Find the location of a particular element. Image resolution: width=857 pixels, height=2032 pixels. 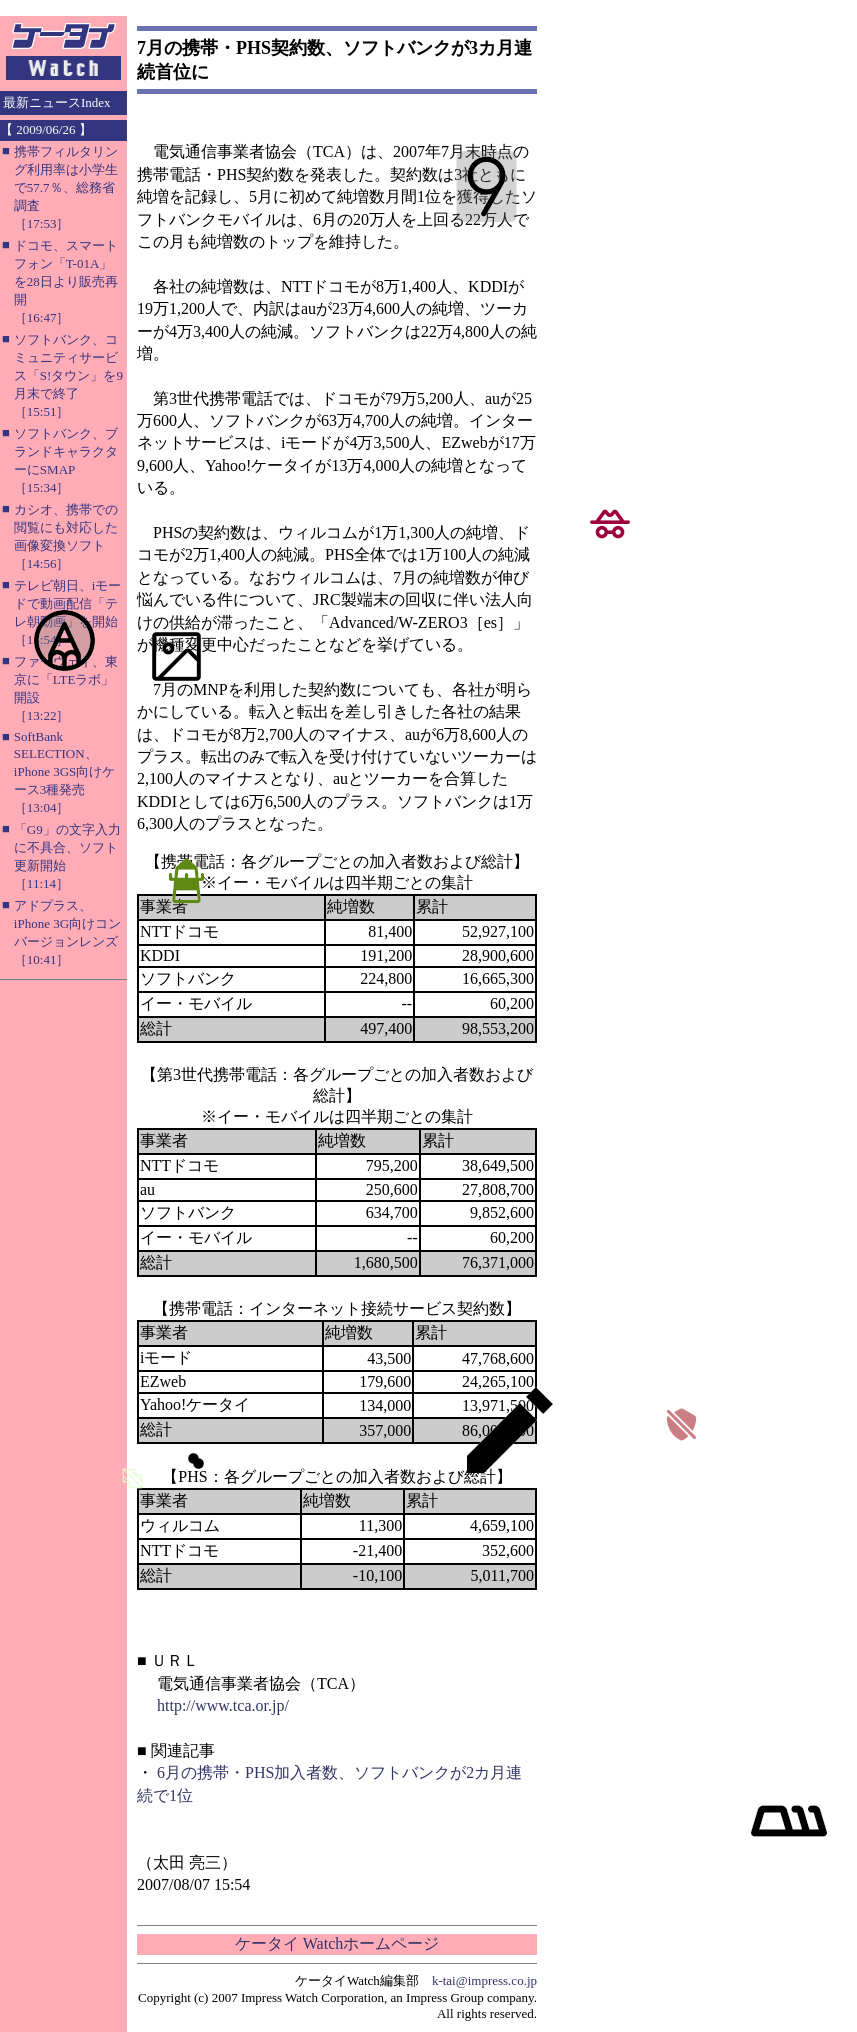

security or protection is disabled is located at coordinates (681, 1424).